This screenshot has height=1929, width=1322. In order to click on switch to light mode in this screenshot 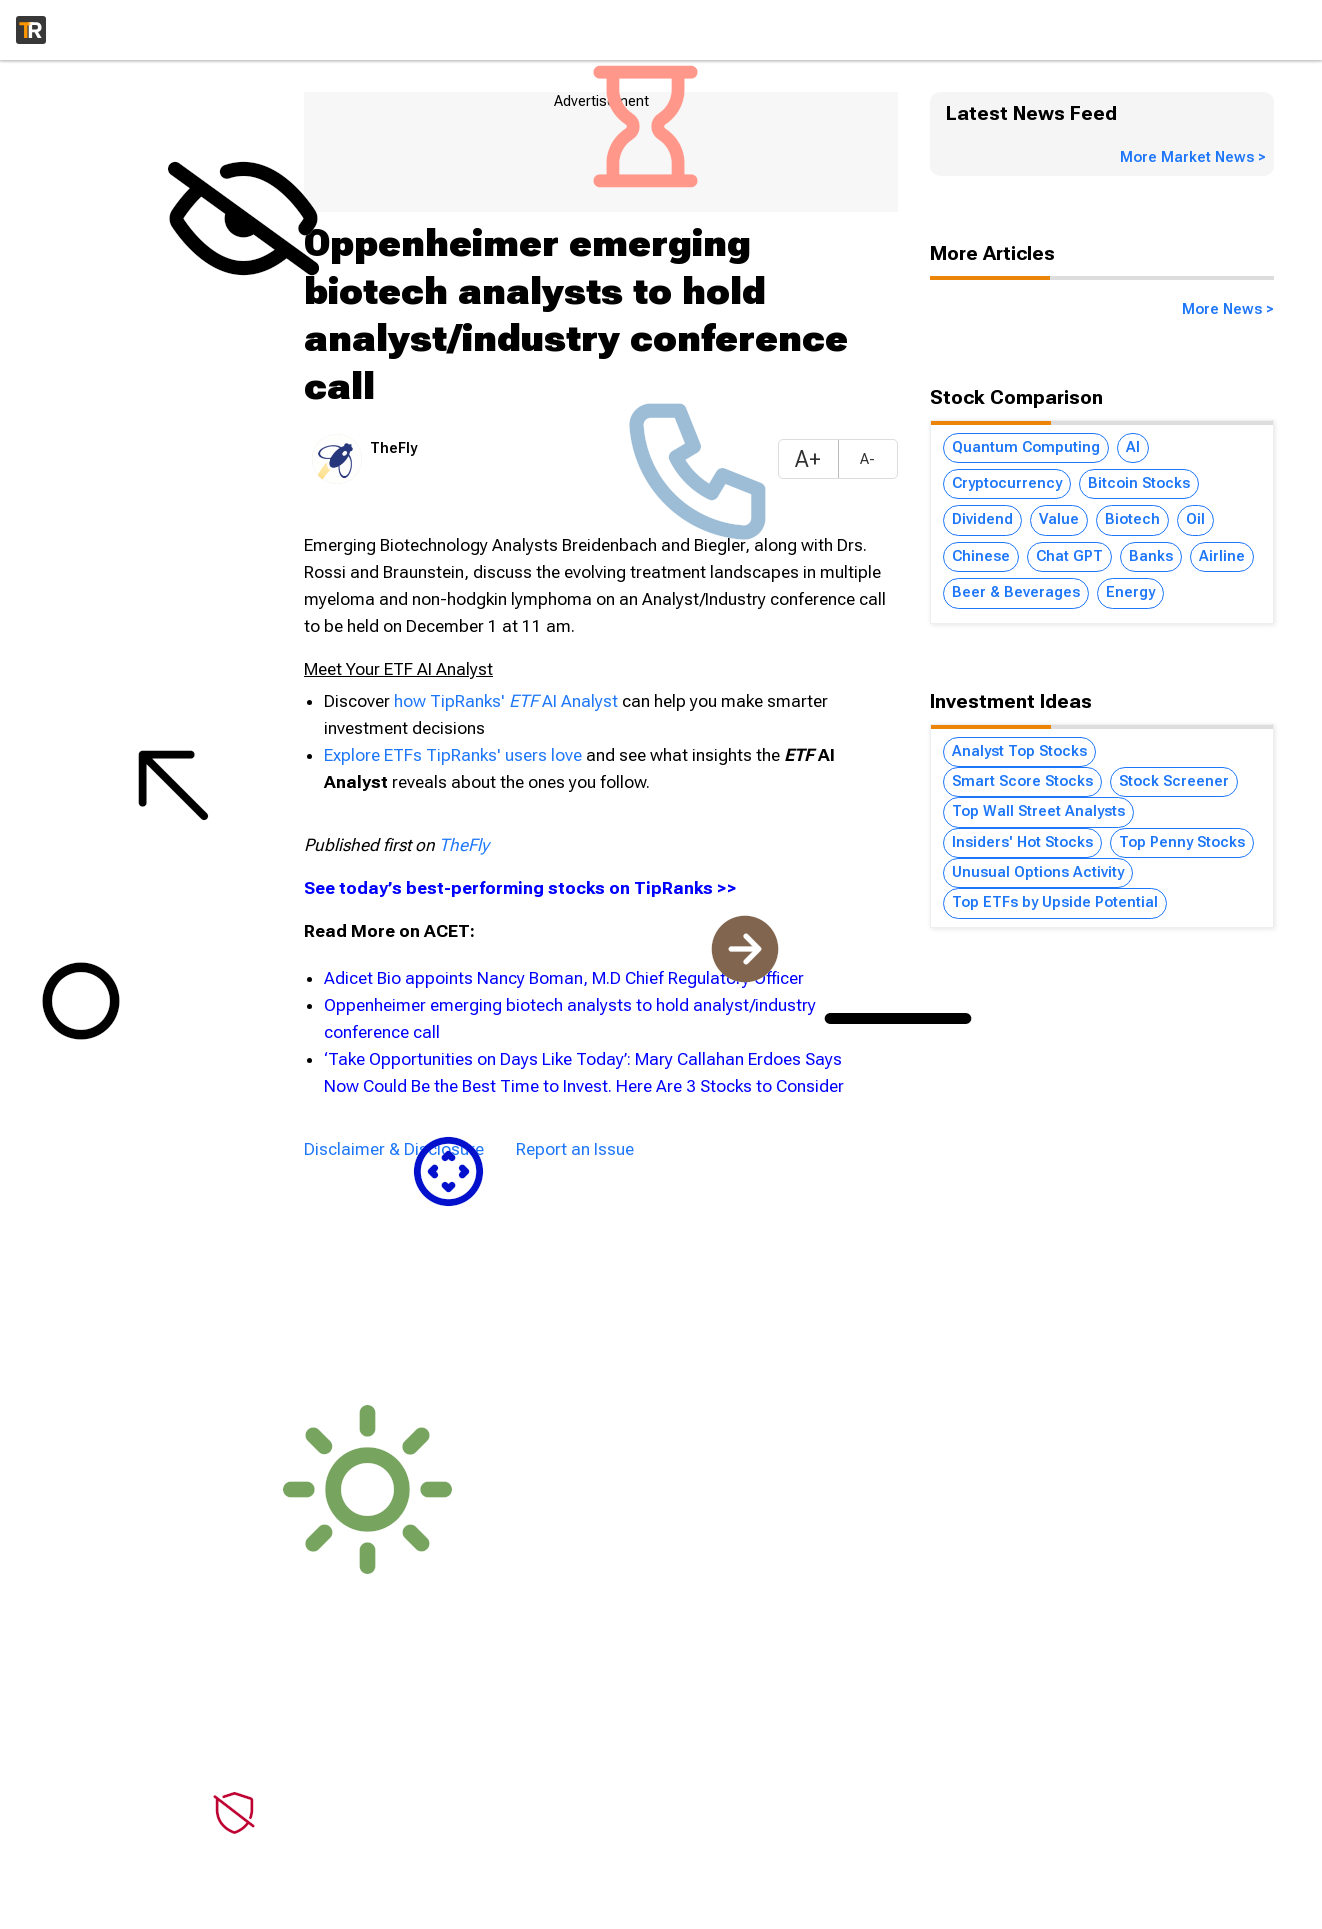, I will do `click(367, 1489)`.